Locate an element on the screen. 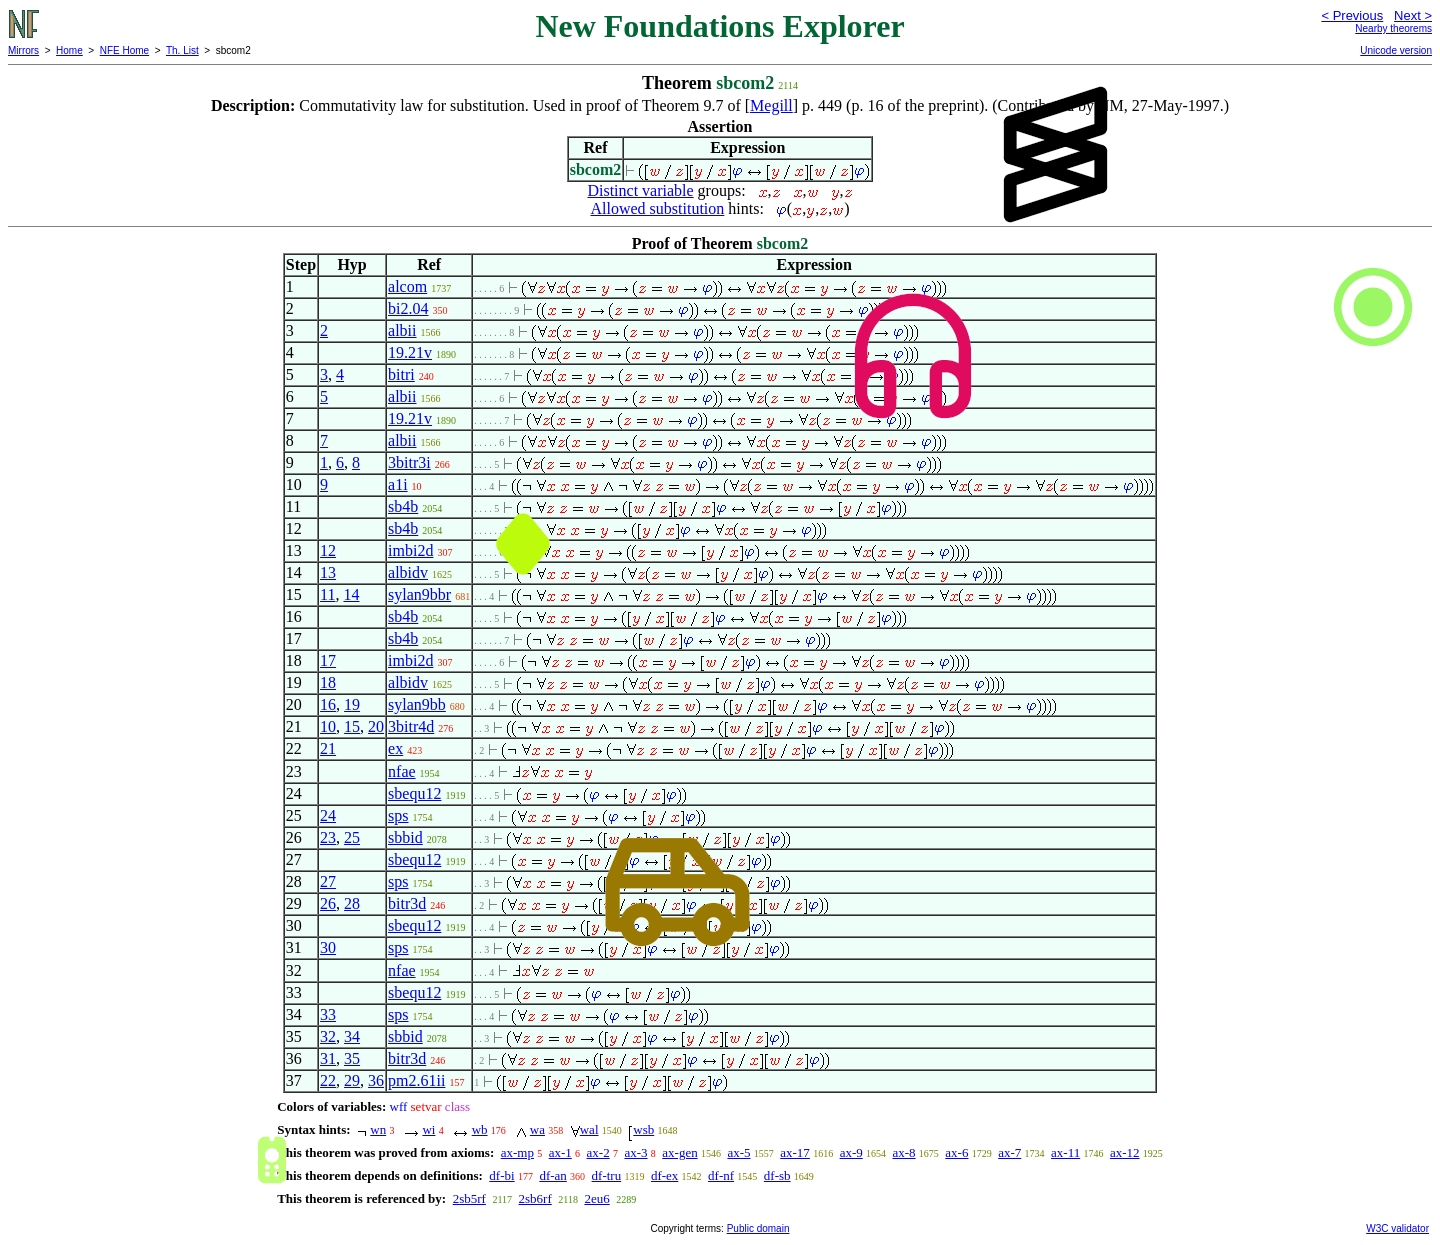 This screenshot has width=1440, height=1245. open sublime text editor is located at coordinates (1055, 154).